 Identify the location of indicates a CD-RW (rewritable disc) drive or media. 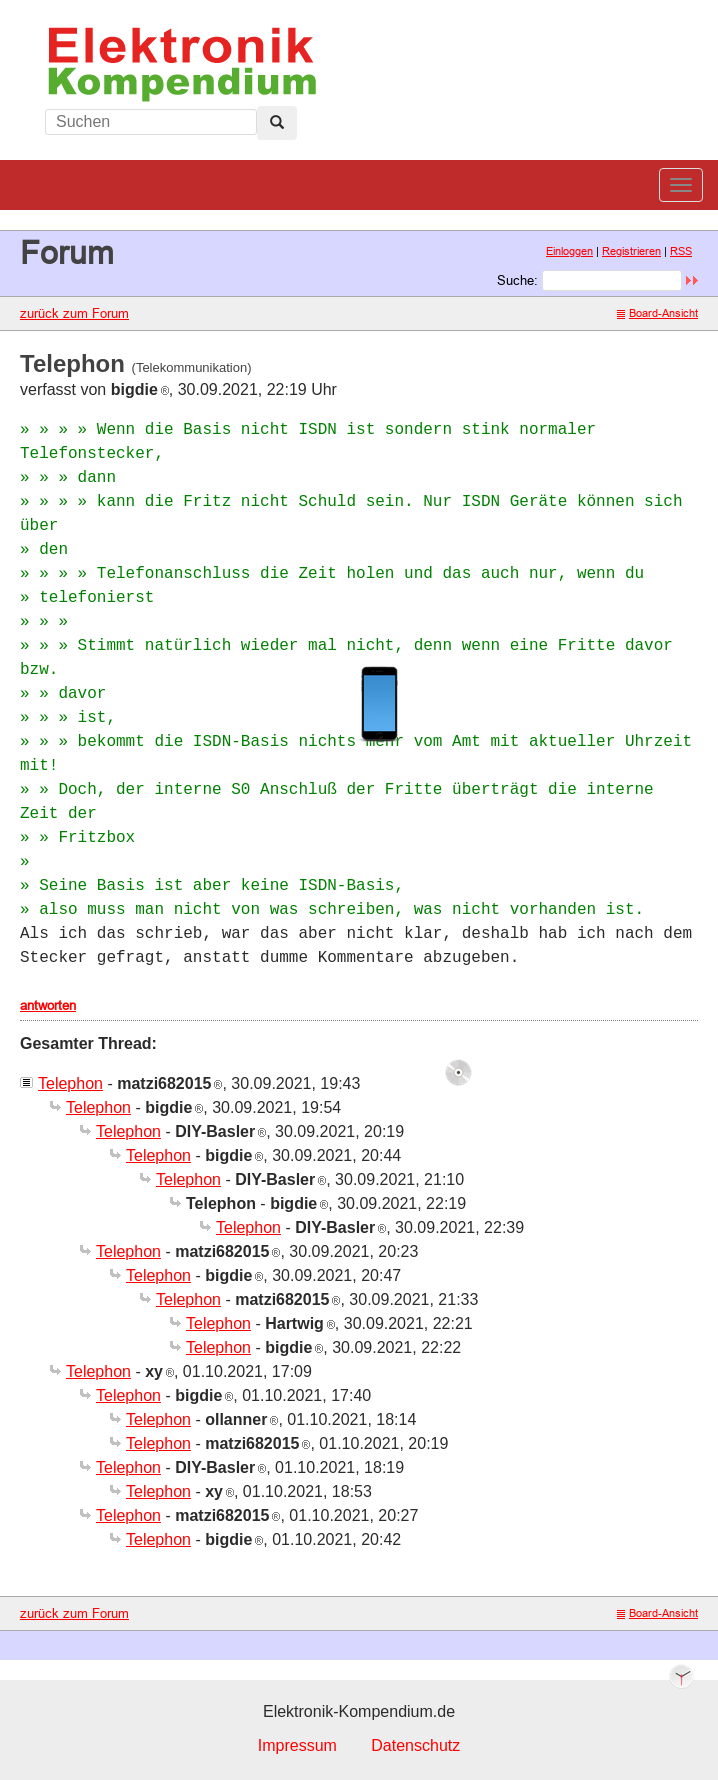
(458, 1072).